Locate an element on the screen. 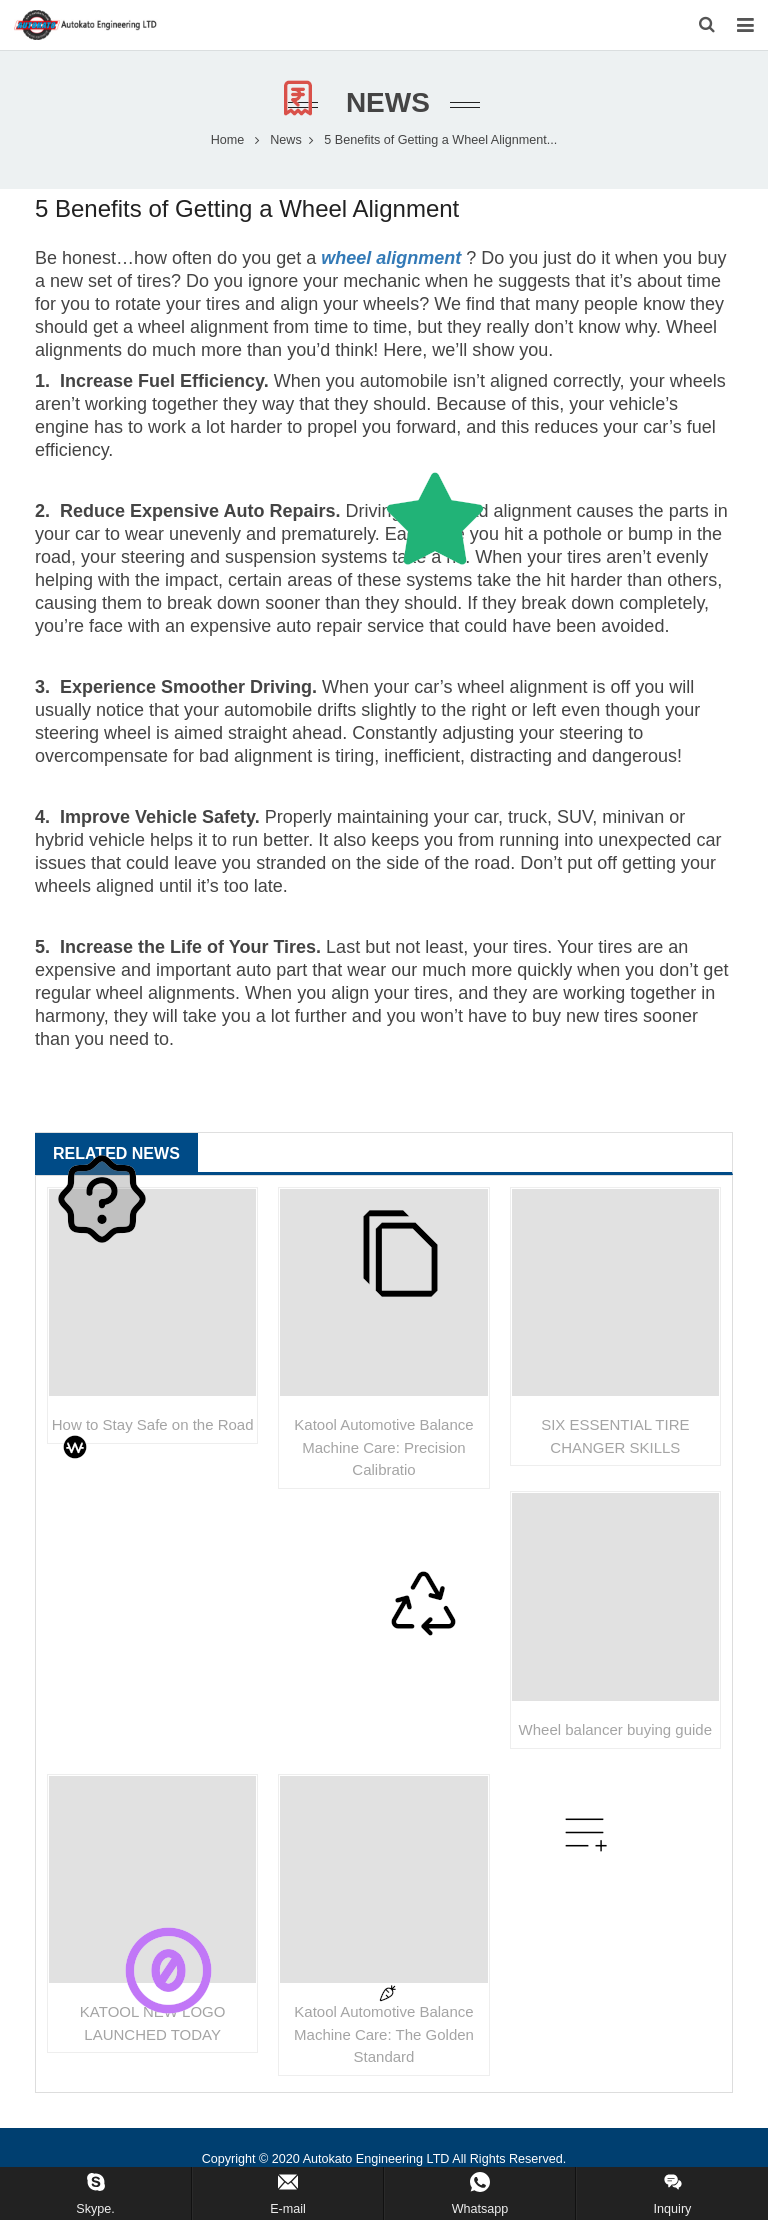 The image size is (768, 2220). view receipt or transaction in rupees is located at coordinates (298, 98).